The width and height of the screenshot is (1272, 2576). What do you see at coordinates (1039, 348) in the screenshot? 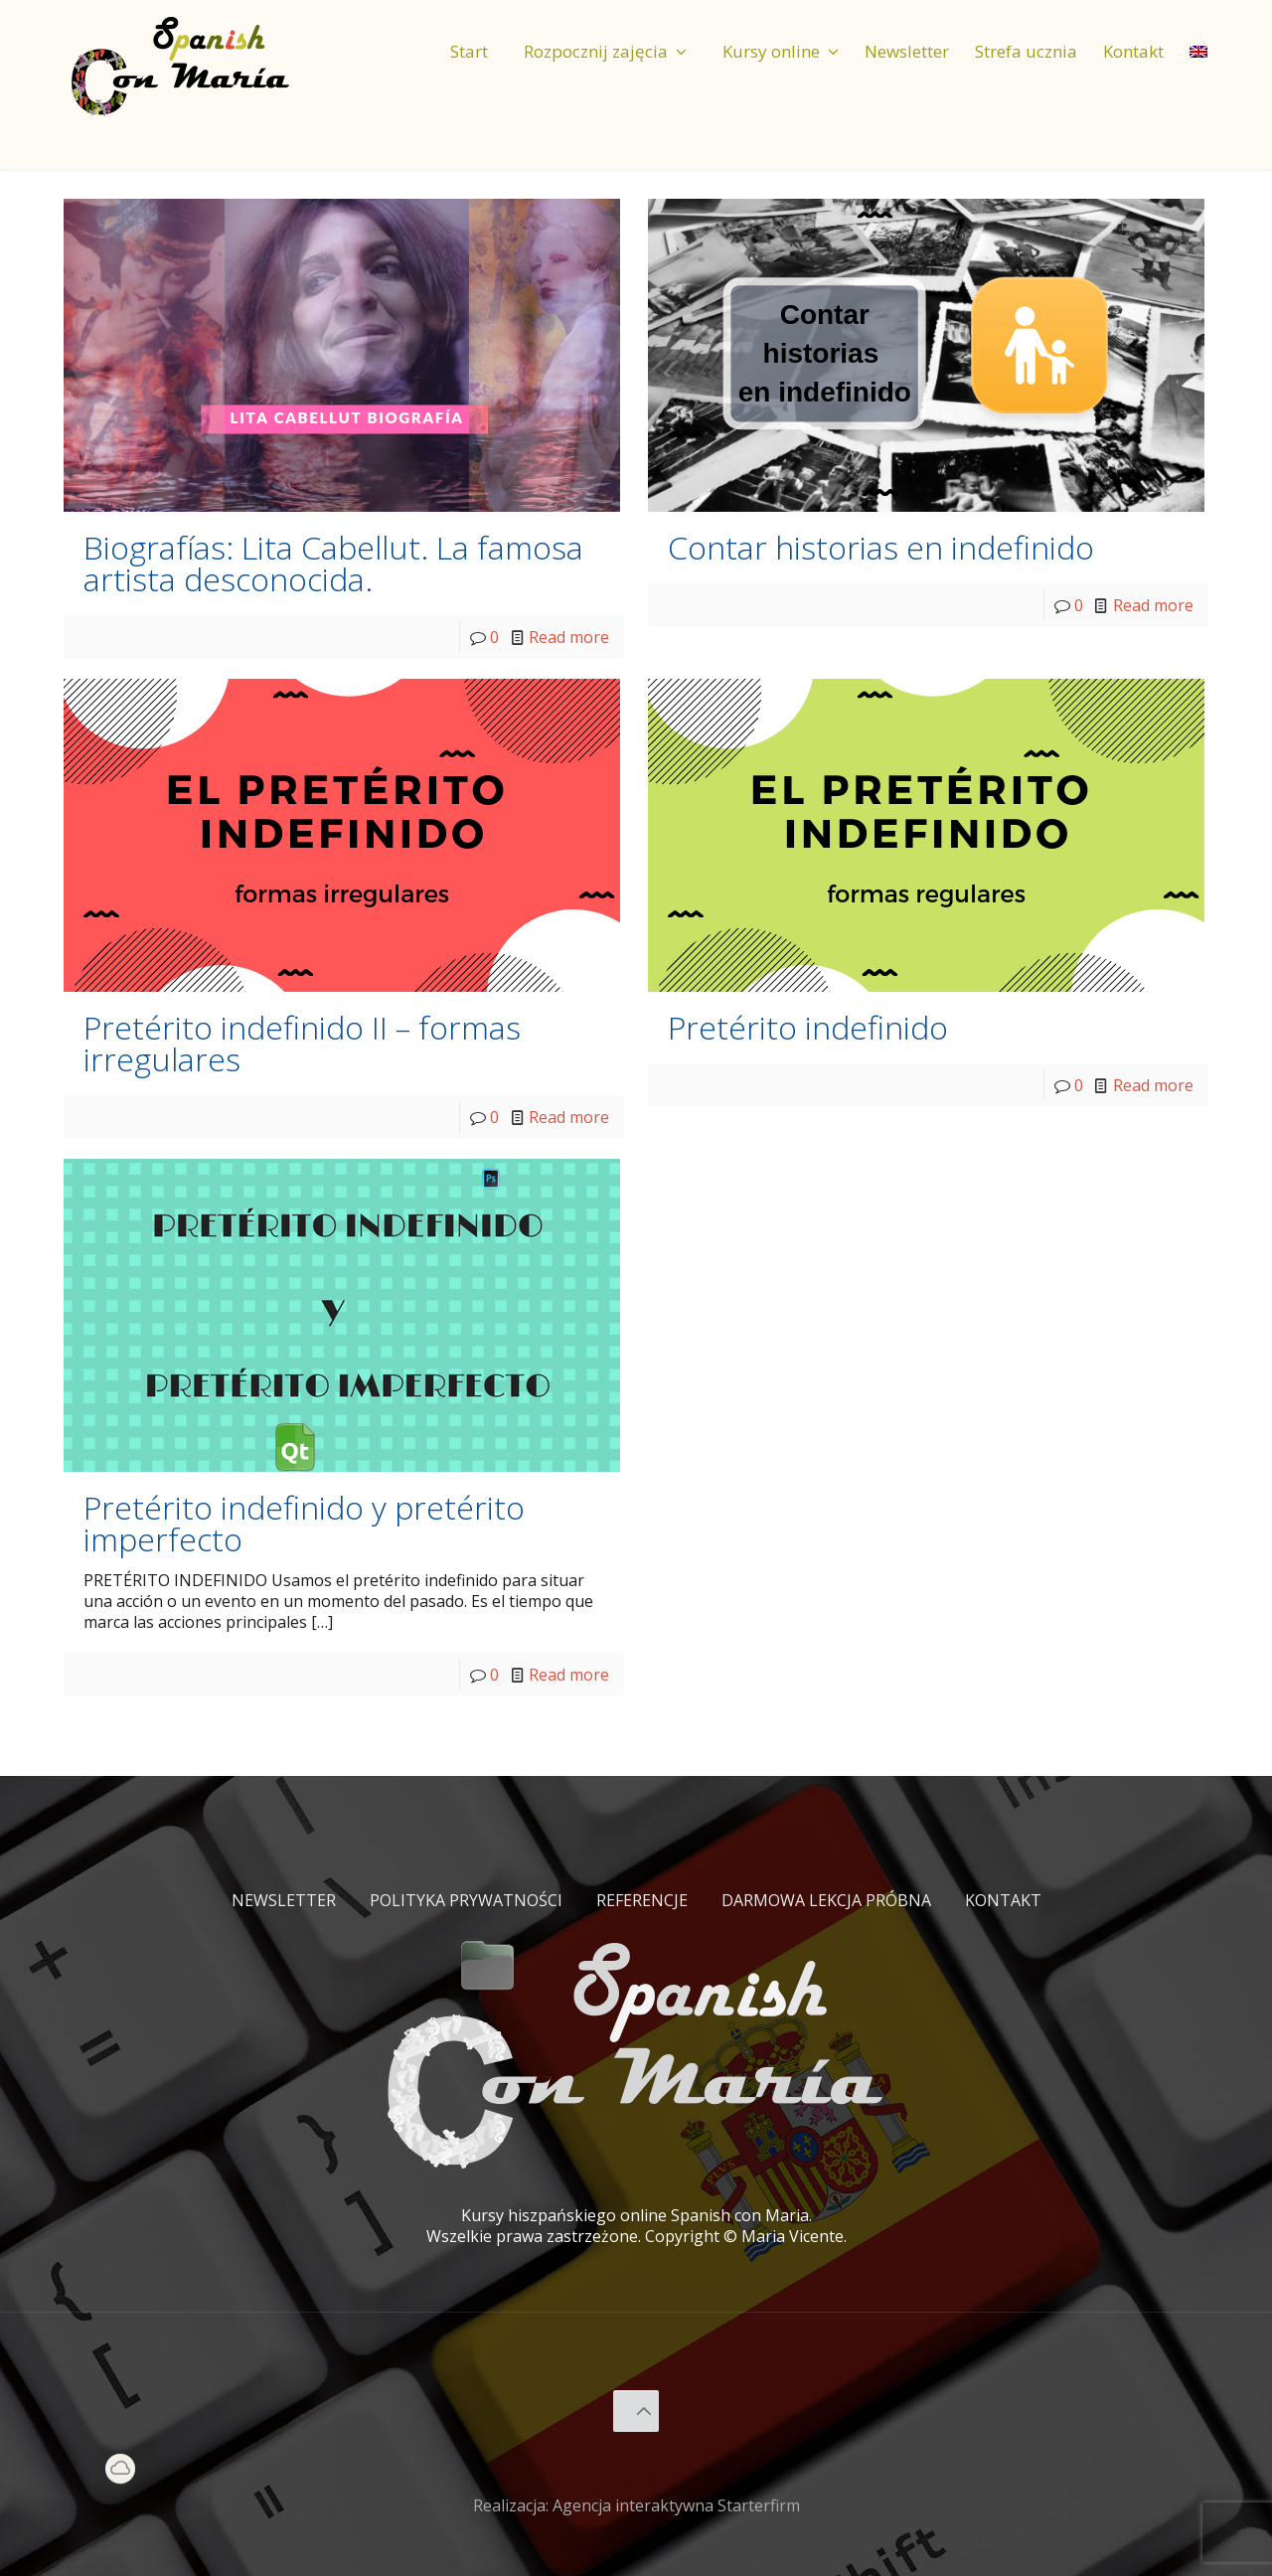
I see `access parental controls settings` at bounding box center [1039, 348].